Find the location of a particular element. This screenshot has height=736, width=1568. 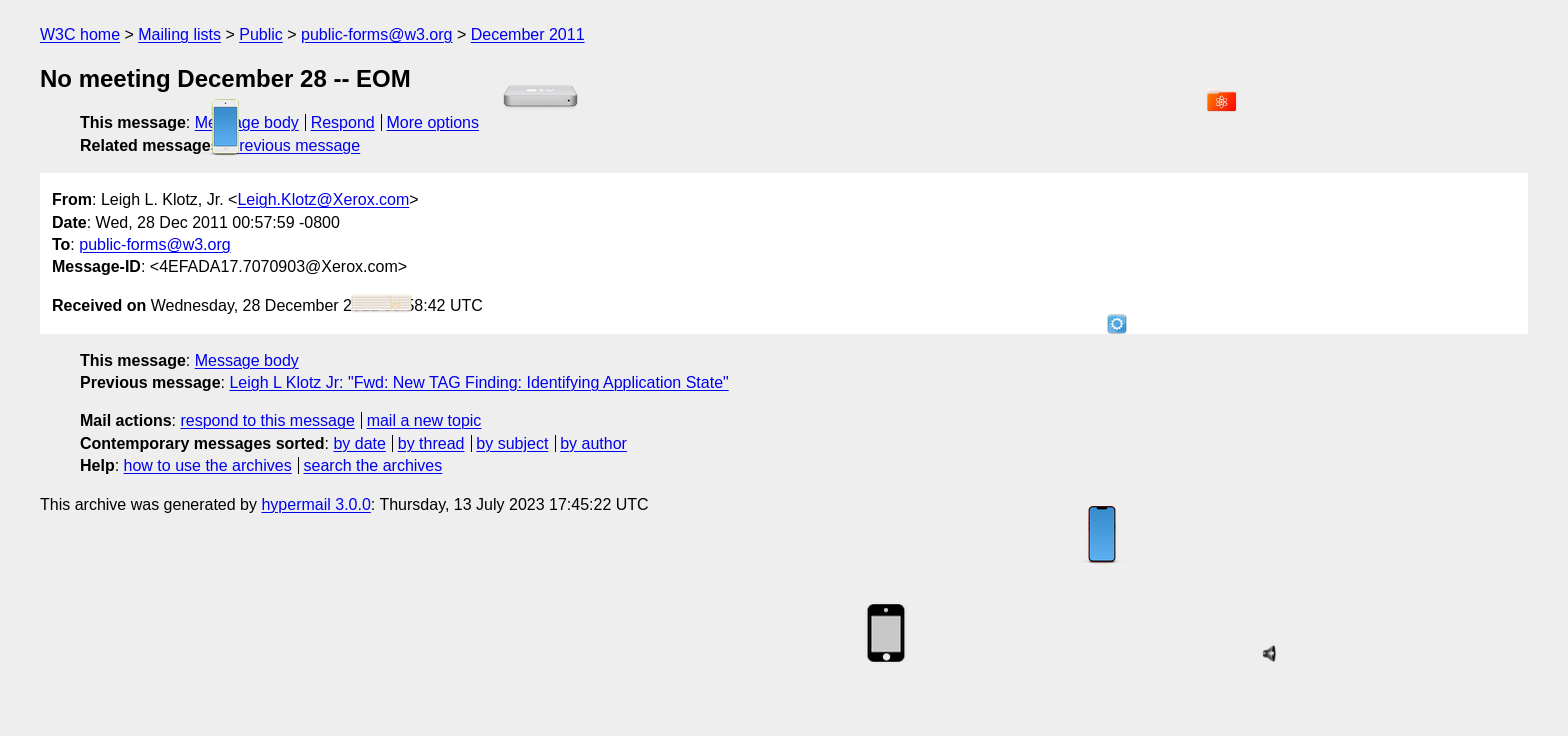

iPhone 13 device in red color is located at coordinates (1102, 535).